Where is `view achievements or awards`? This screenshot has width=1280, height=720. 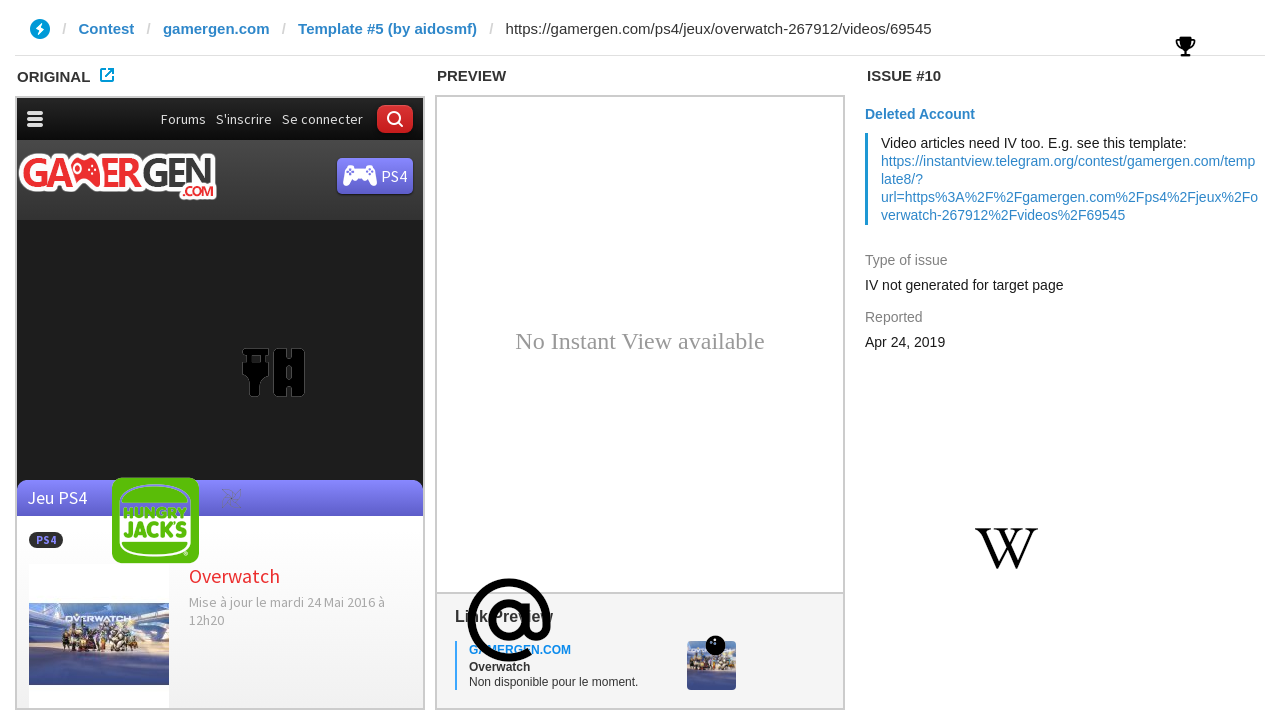 view achievements or awards is located at coordinates (1185, 46).